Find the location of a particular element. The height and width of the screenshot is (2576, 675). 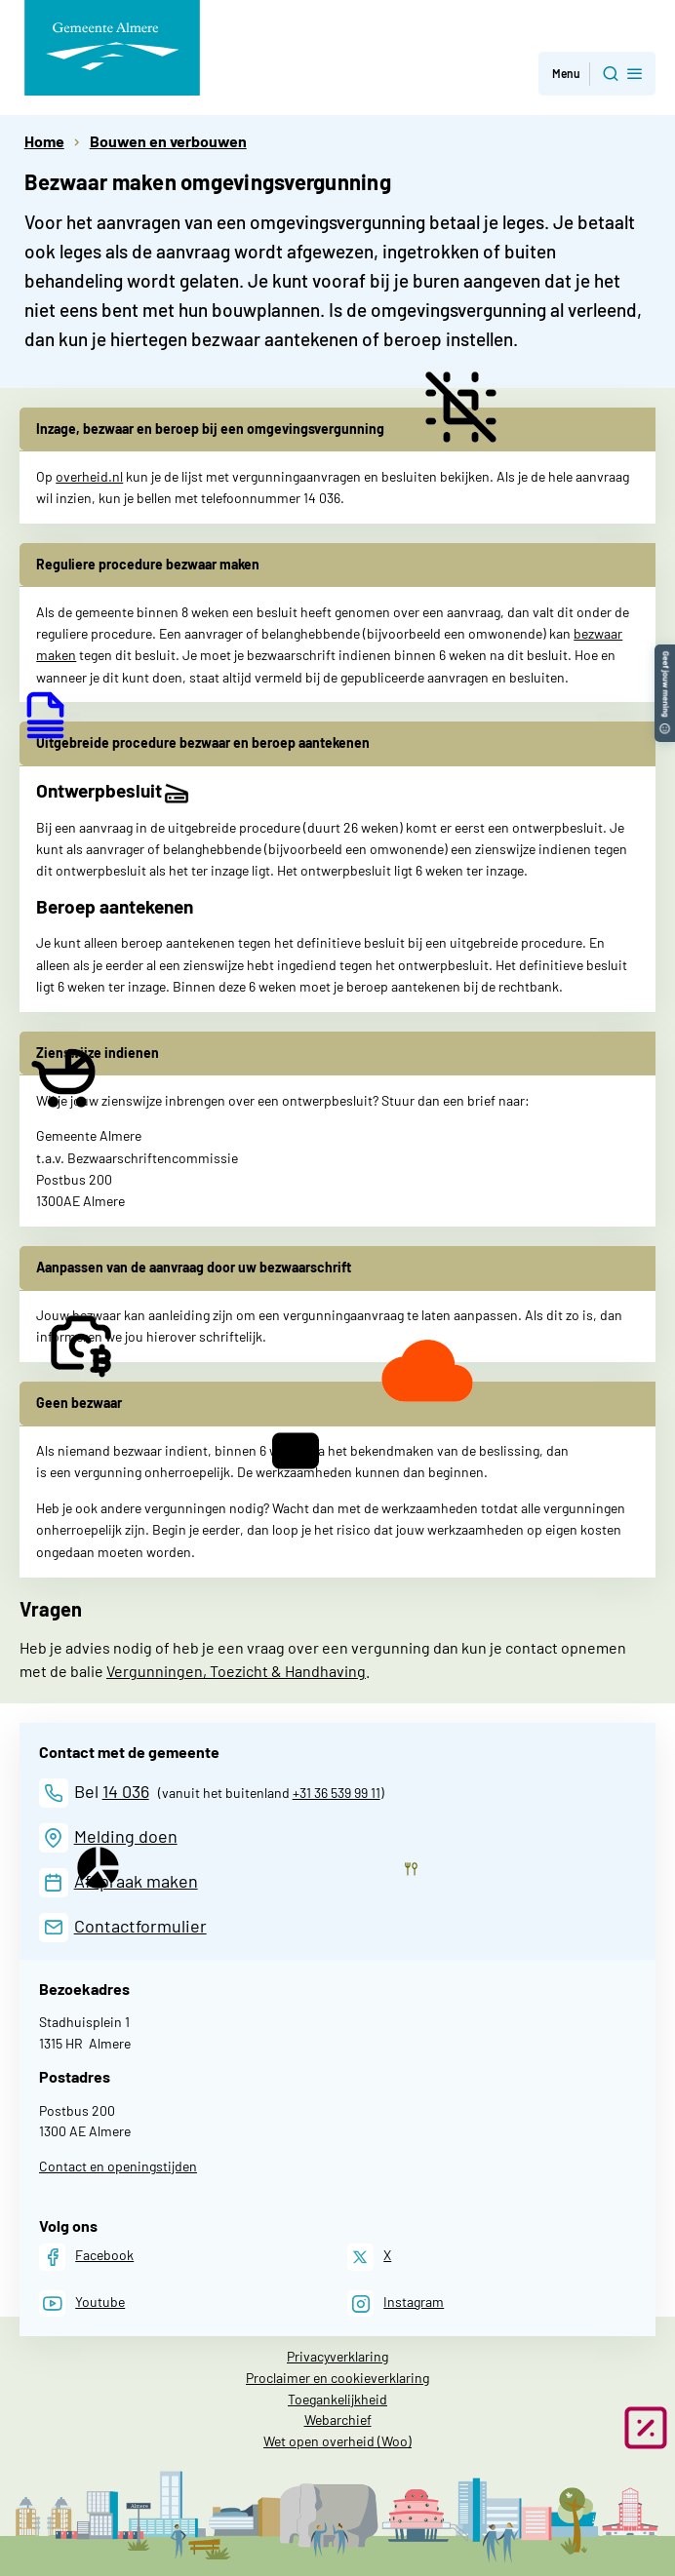

scan a document or image is located at coordinates (177, 793).